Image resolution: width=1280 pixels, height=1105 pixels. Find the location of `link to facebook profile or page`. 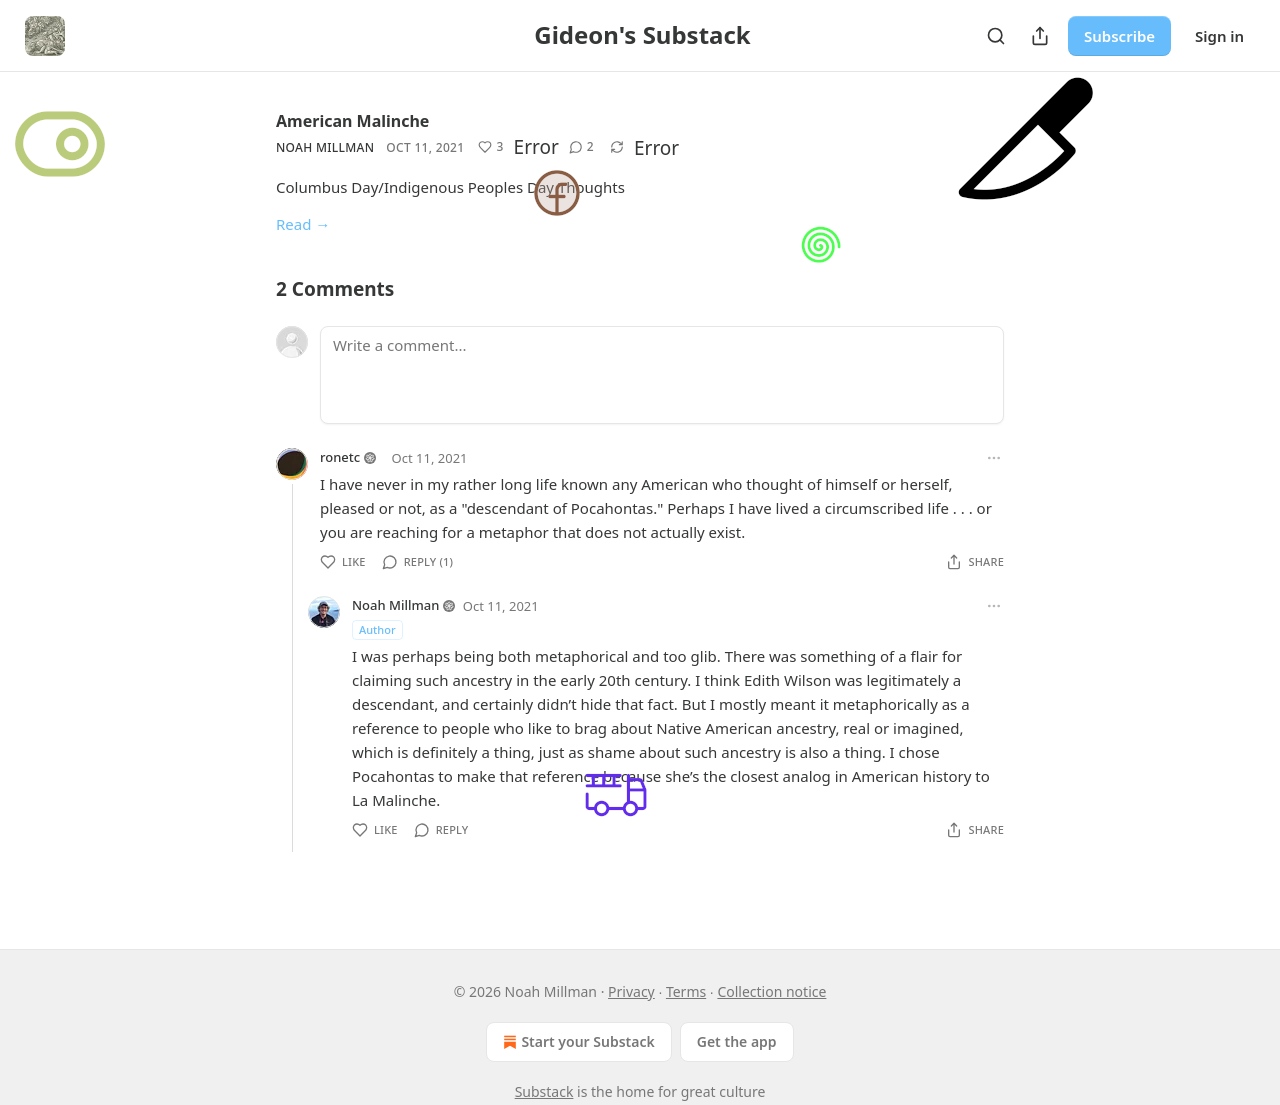

link to facebook profile or page is located at coordinates (557, 193).